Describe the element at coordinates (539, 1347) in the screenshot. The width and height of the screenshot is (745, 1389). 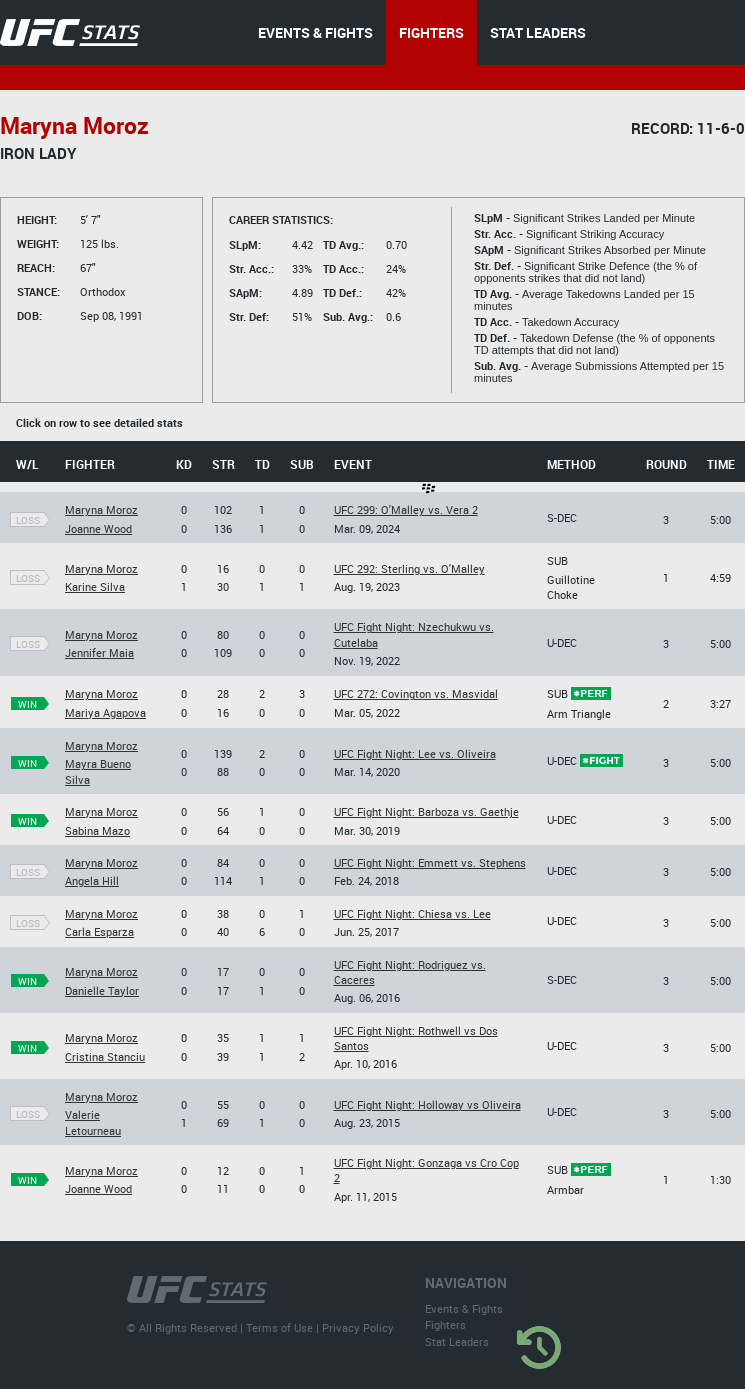
I see `view history or recent activity` at that location.